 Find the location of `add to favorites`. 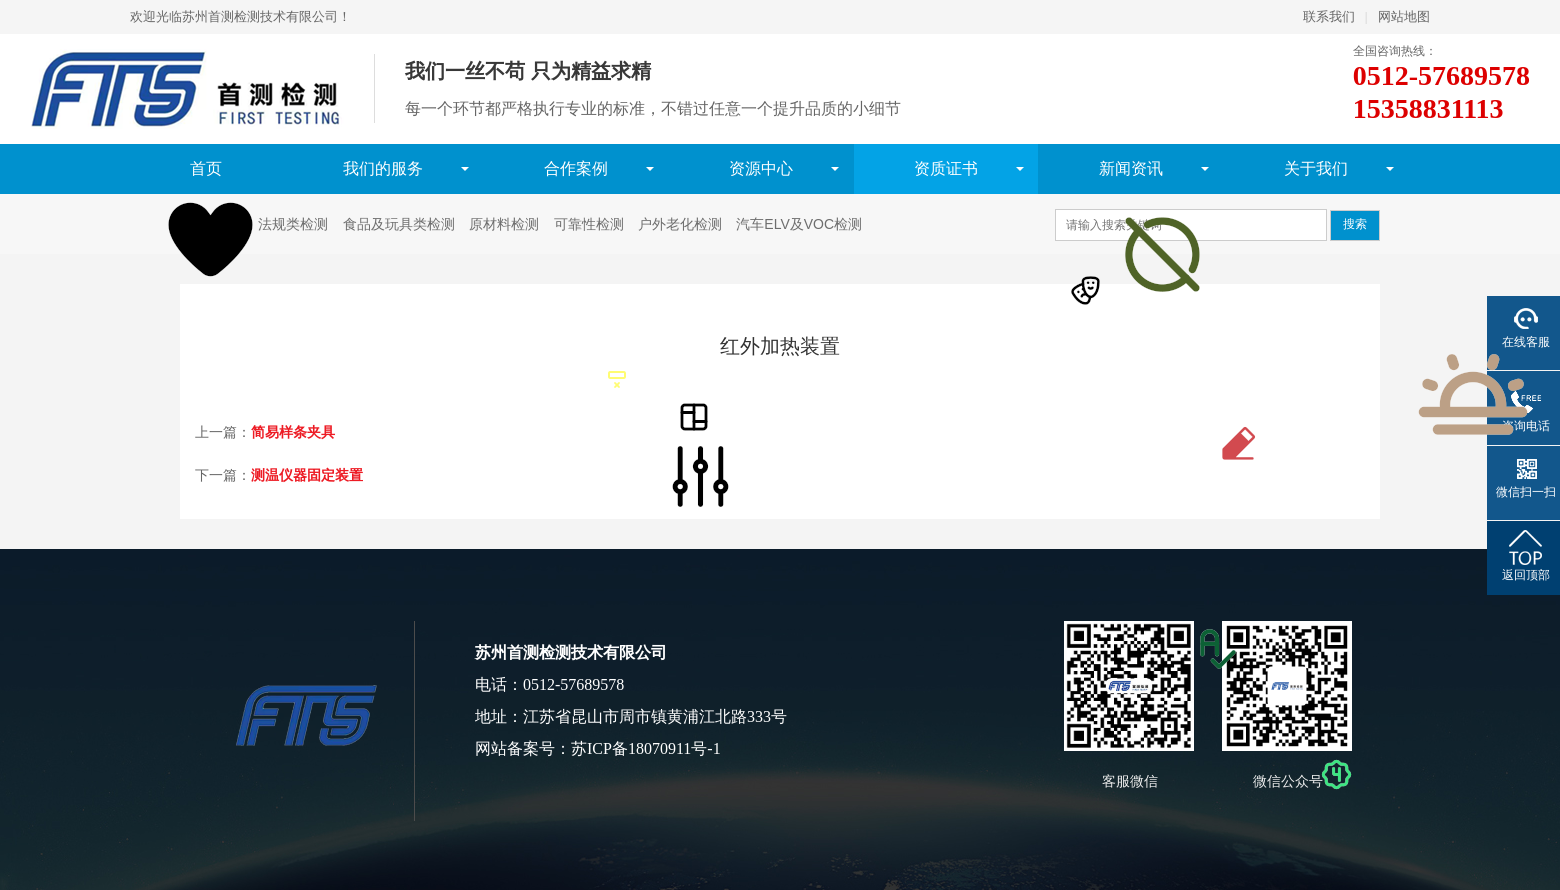

add to favorites is located at coordinates (210, 239).